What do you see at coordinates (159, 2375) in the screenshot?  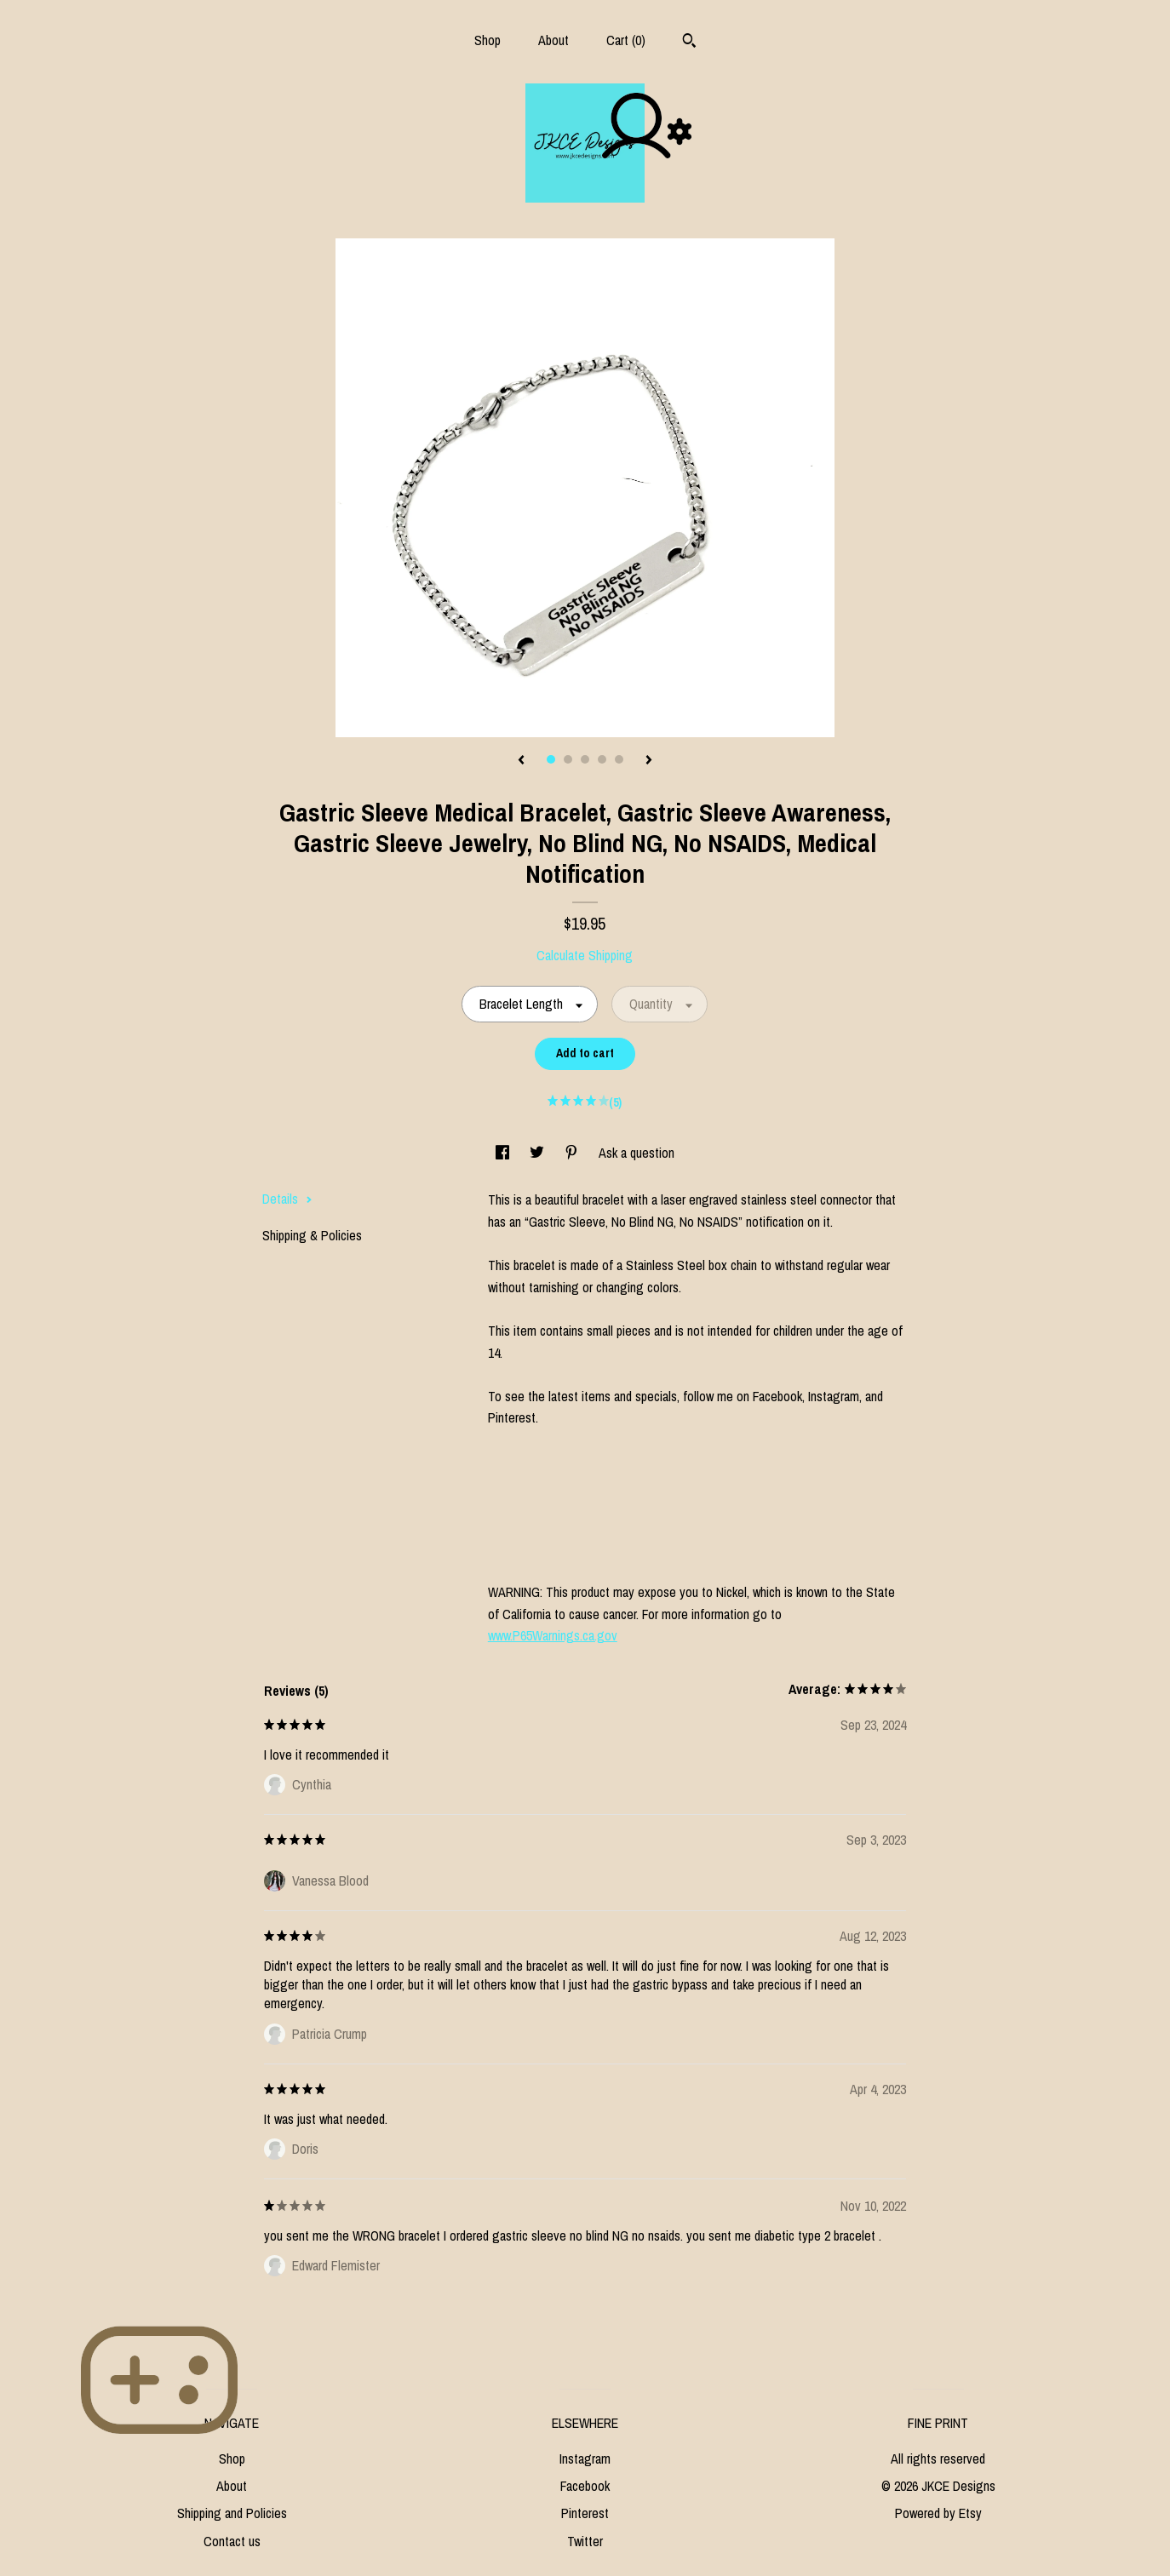 I see `open game-related files or projects` at bounding box center [159, 2375].